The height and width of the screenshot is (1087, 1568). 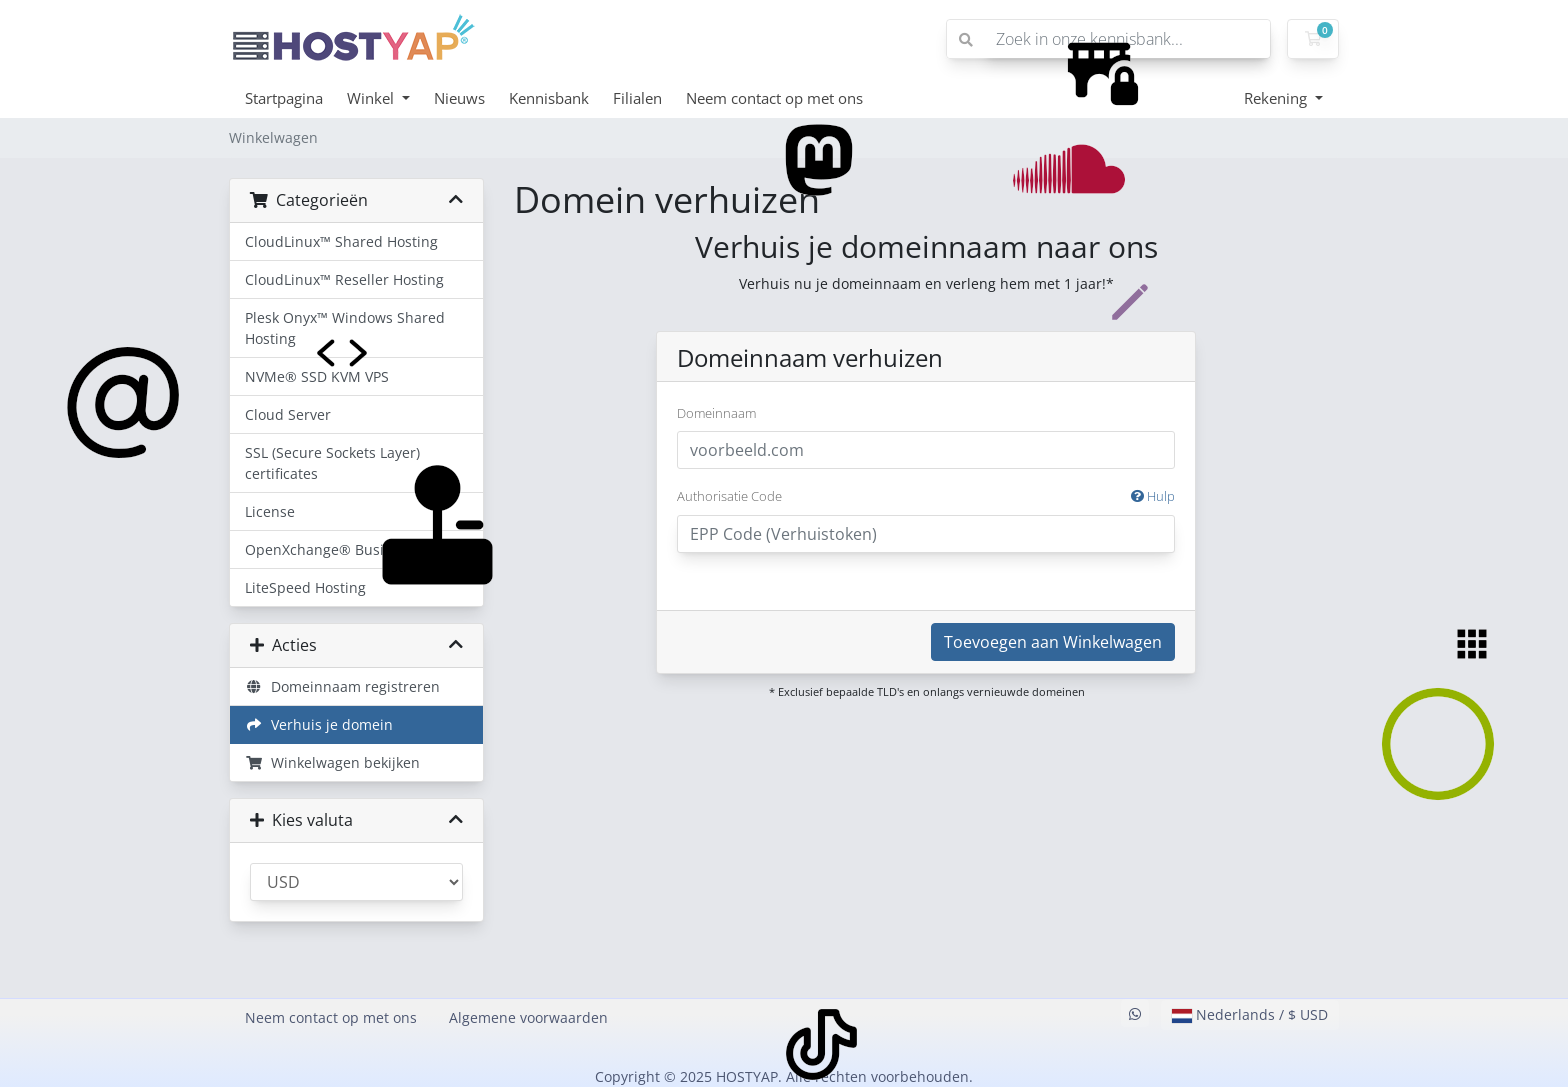 What do you see at coordinates (1472, 644) in the screenshot?
I see `open the app drawer or menu` at bounding box center [1472, 644].